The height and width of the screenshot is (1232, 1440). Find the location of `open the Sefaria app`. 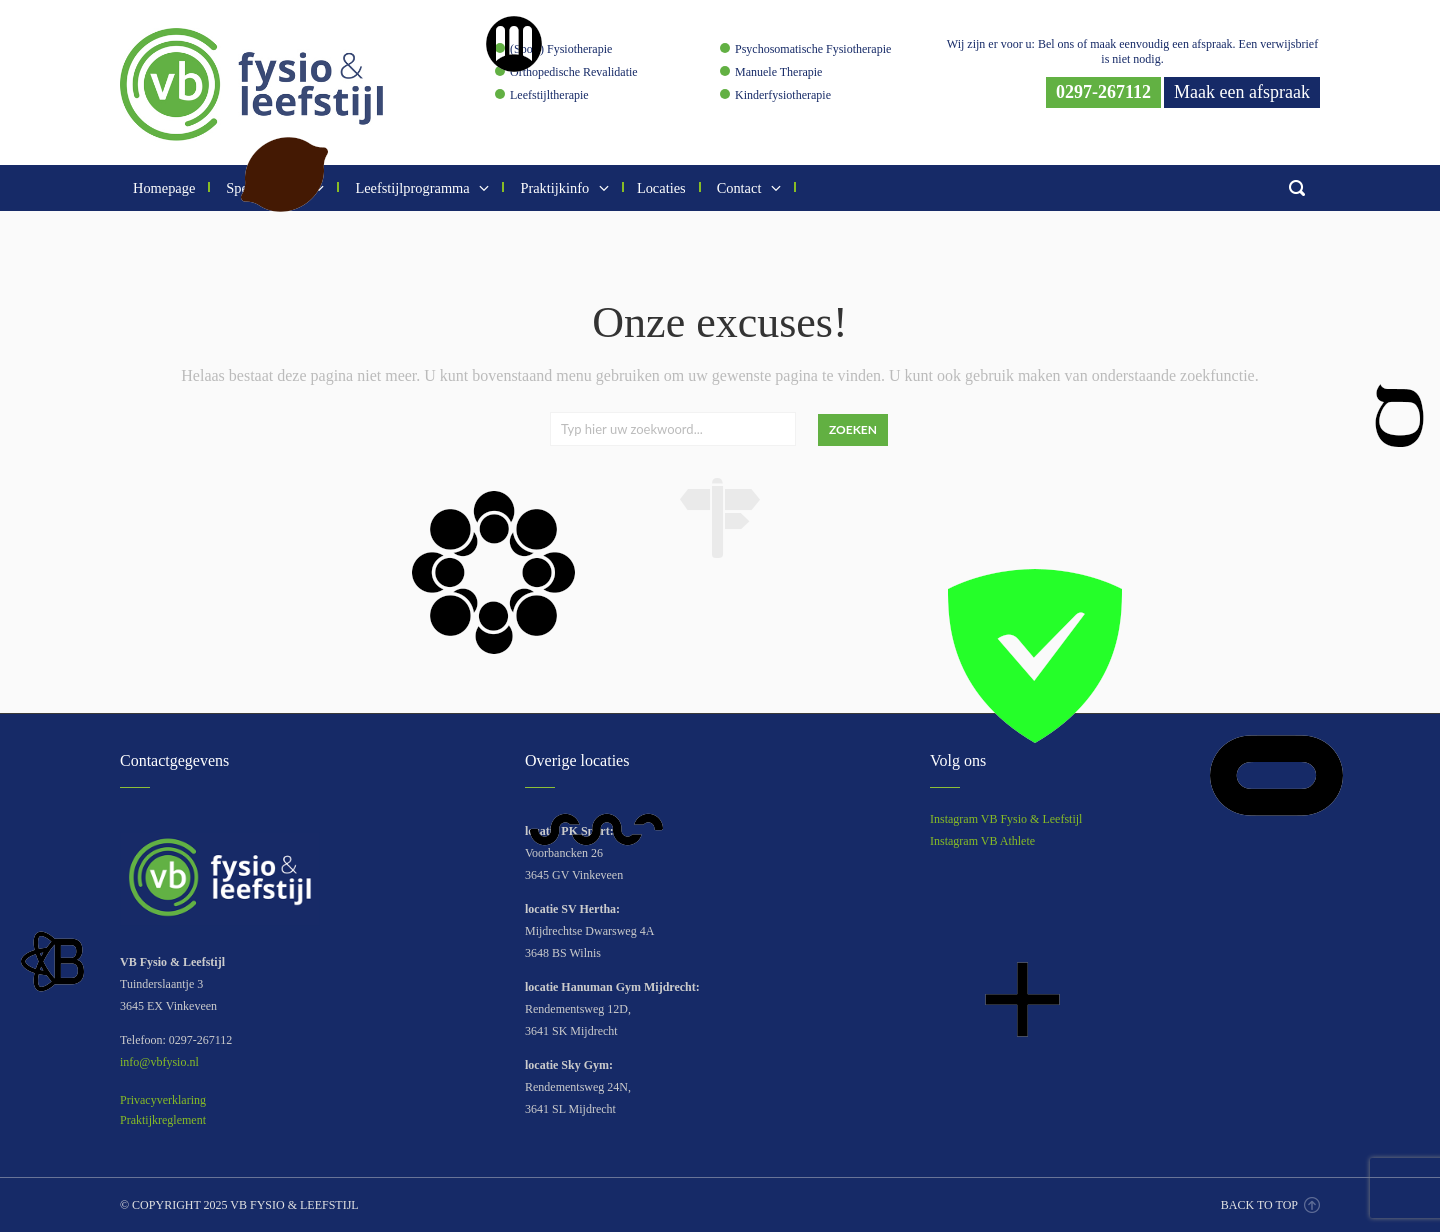

open the Sefaria app is located at coordinates (1399, 415).